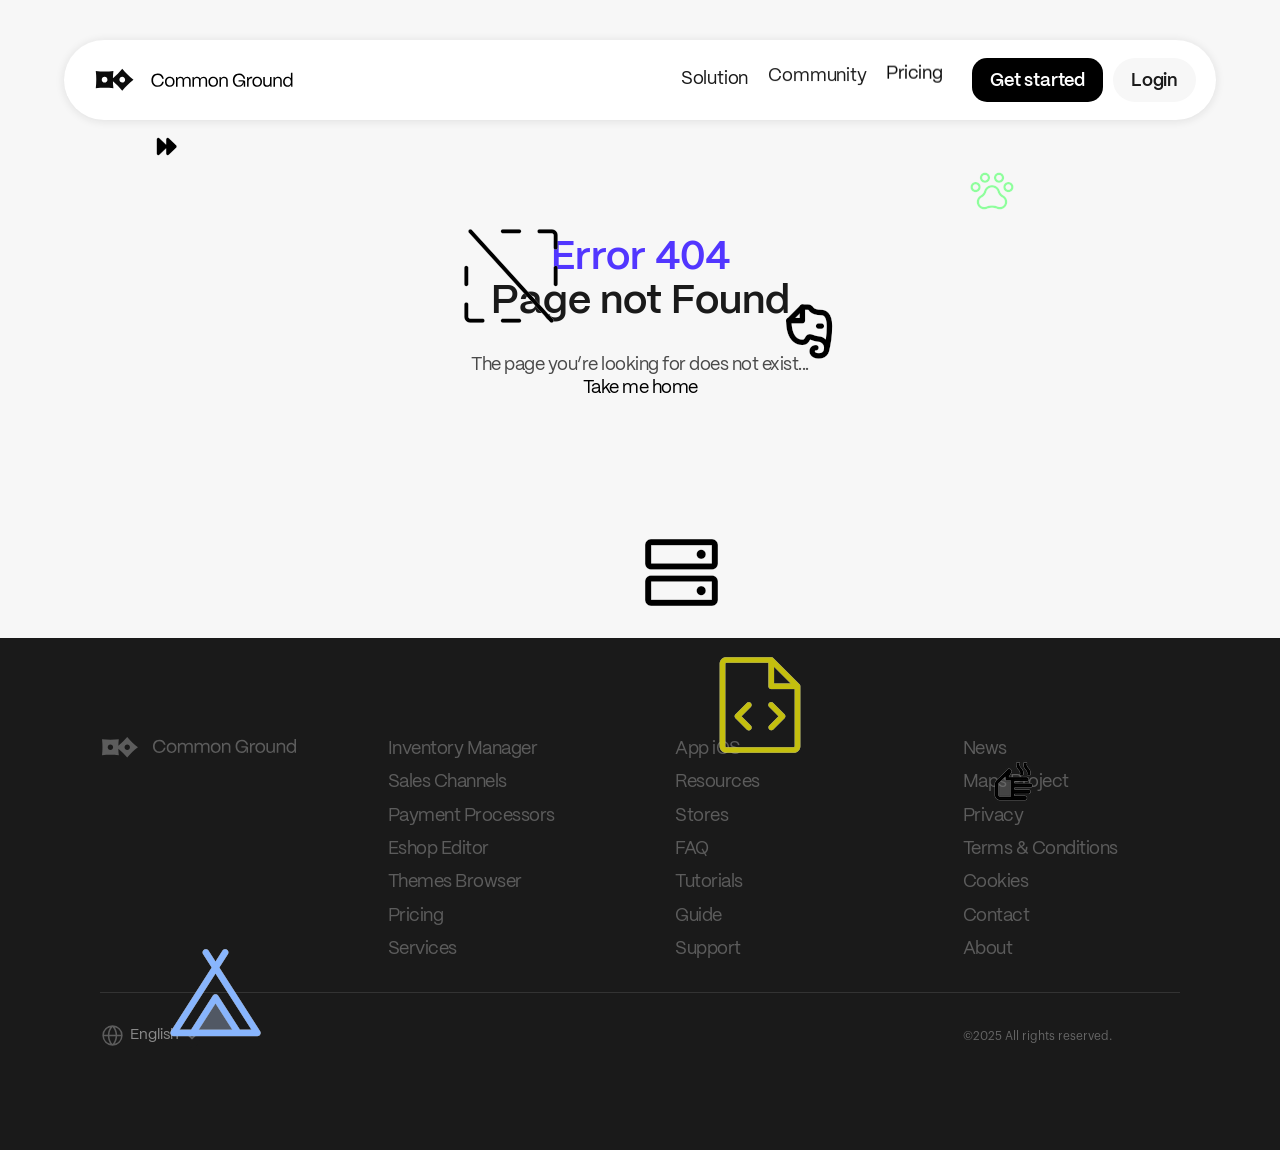 Image resolution: width=1280 pixels, height=1150 pixels. I want to click on view source code file, so click(760, 705).